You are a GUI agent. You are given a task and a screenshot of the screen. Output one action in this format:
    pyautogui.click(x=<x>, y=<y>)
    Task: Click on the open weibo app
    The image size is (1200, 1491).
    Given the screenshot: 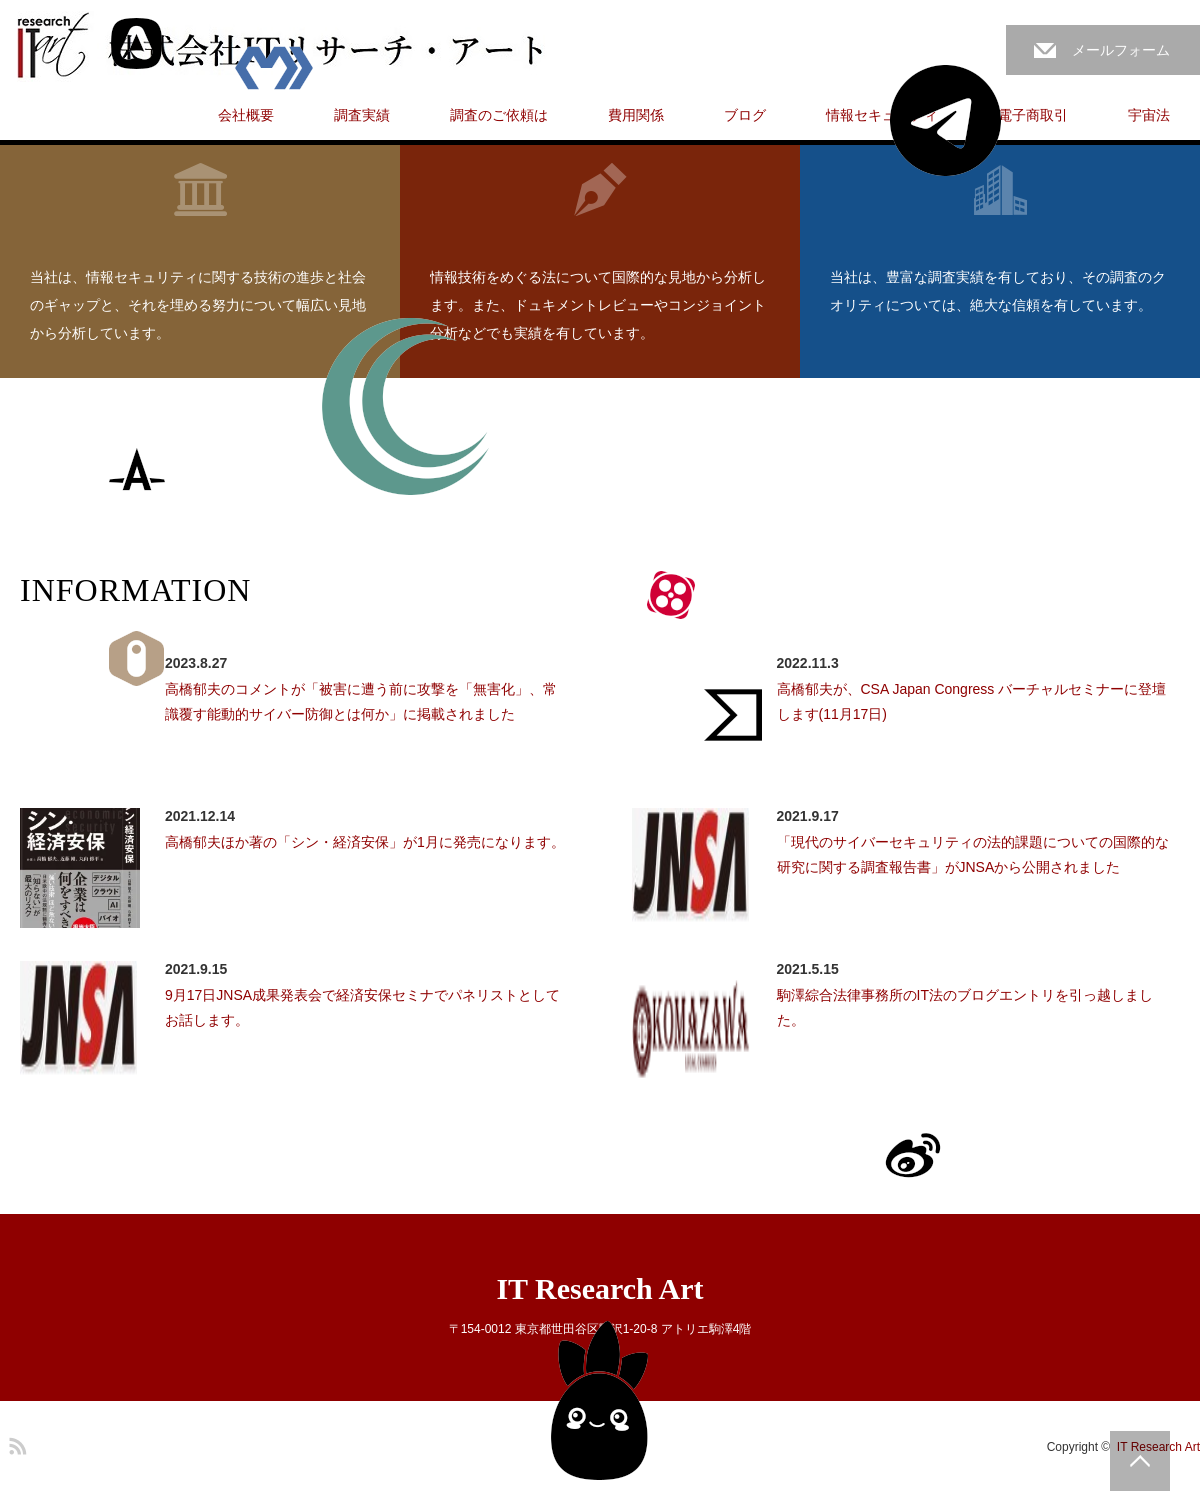 What is the action you would take?
    pyautogui.click(x=913, y=1157)
    